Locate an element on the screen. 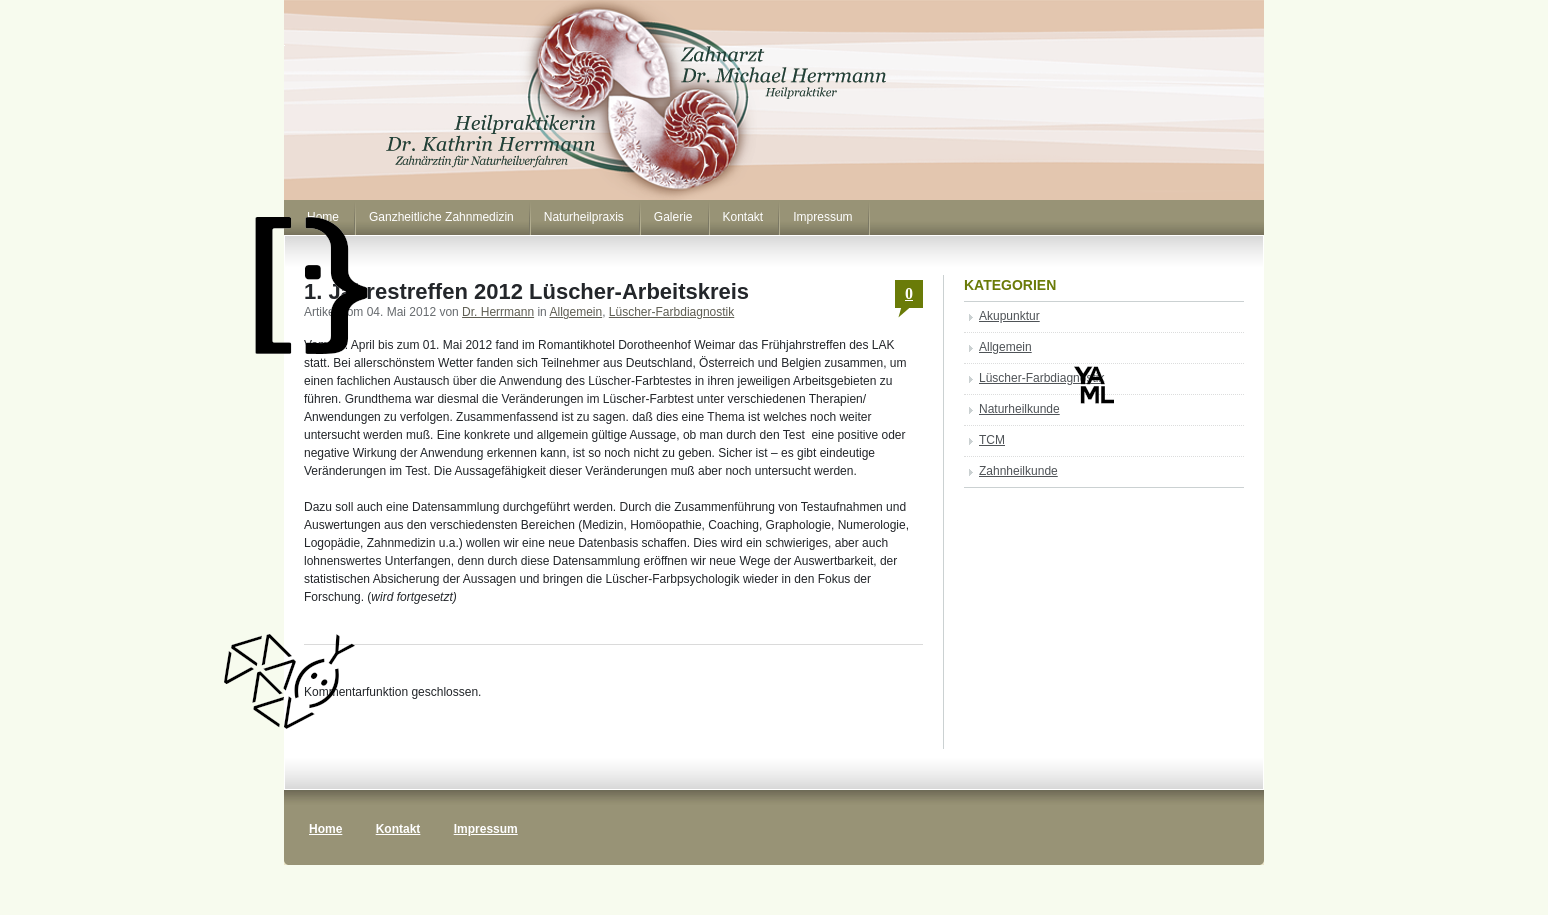  indicates a YAML configuration file is located at coordinates (1094, 385).